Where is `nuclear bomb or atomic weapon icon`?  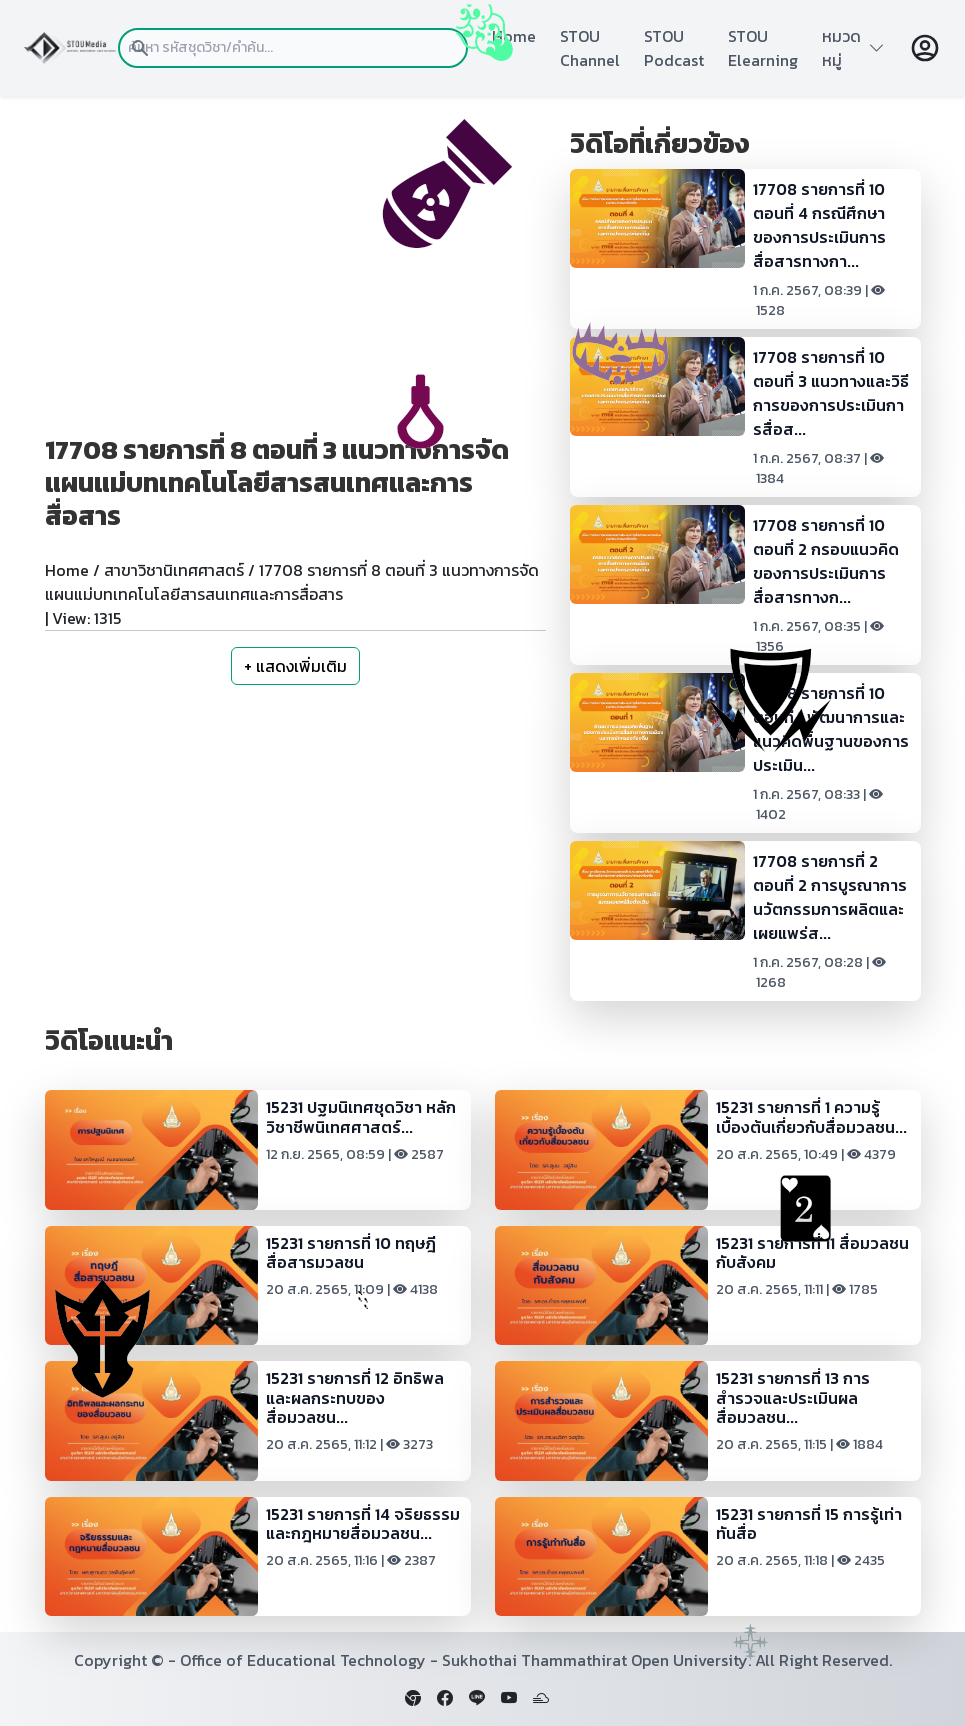 nuclear bomb or atomic weapon icon is located at coordinates (447, 183).